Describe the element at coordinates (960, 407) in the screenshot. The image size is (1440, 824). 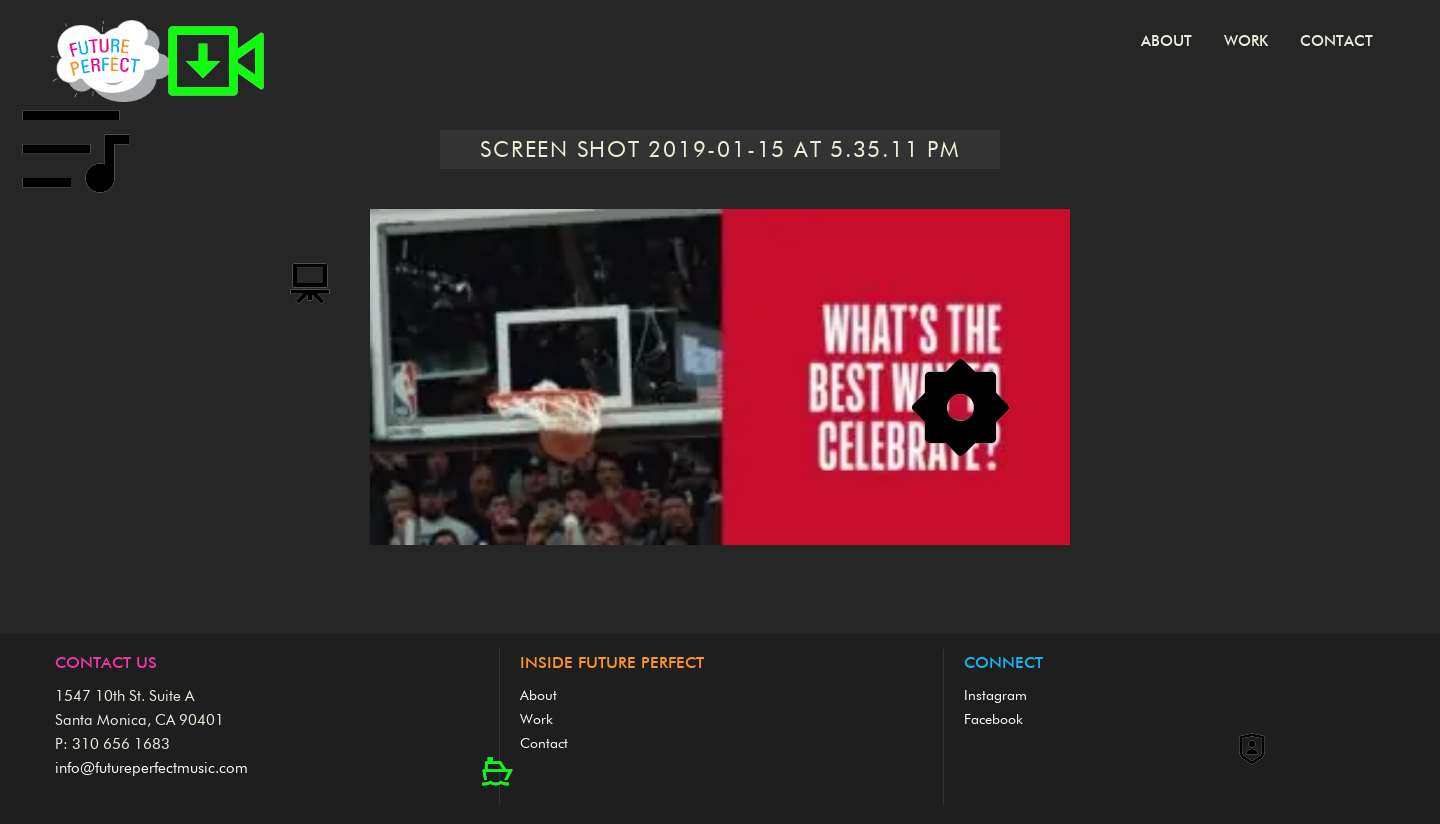
I see `access settings or preferences` at that location.